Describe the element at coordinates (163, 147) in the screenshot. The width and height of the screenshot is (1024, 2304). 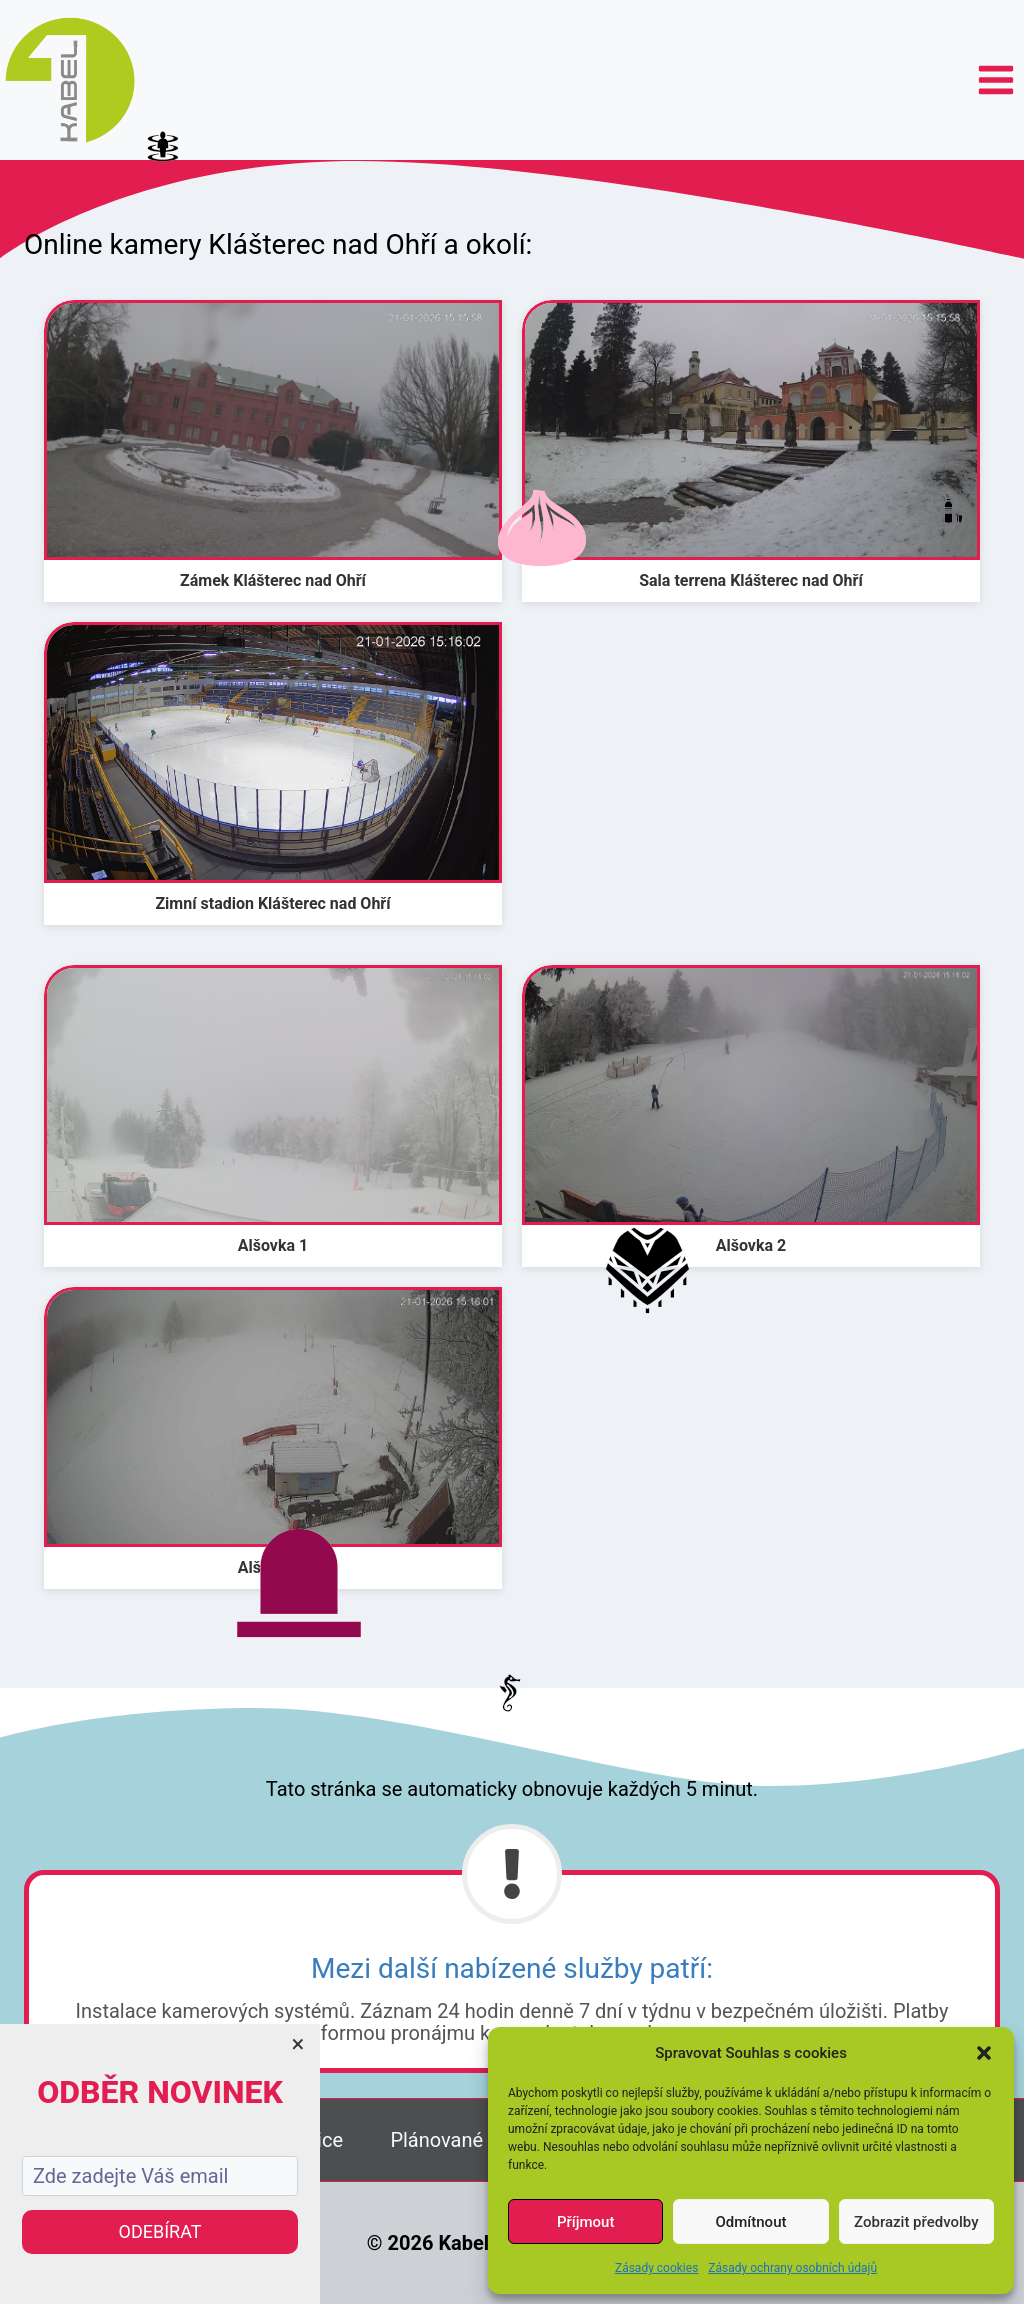
I see `teleport to a new location` at that location.